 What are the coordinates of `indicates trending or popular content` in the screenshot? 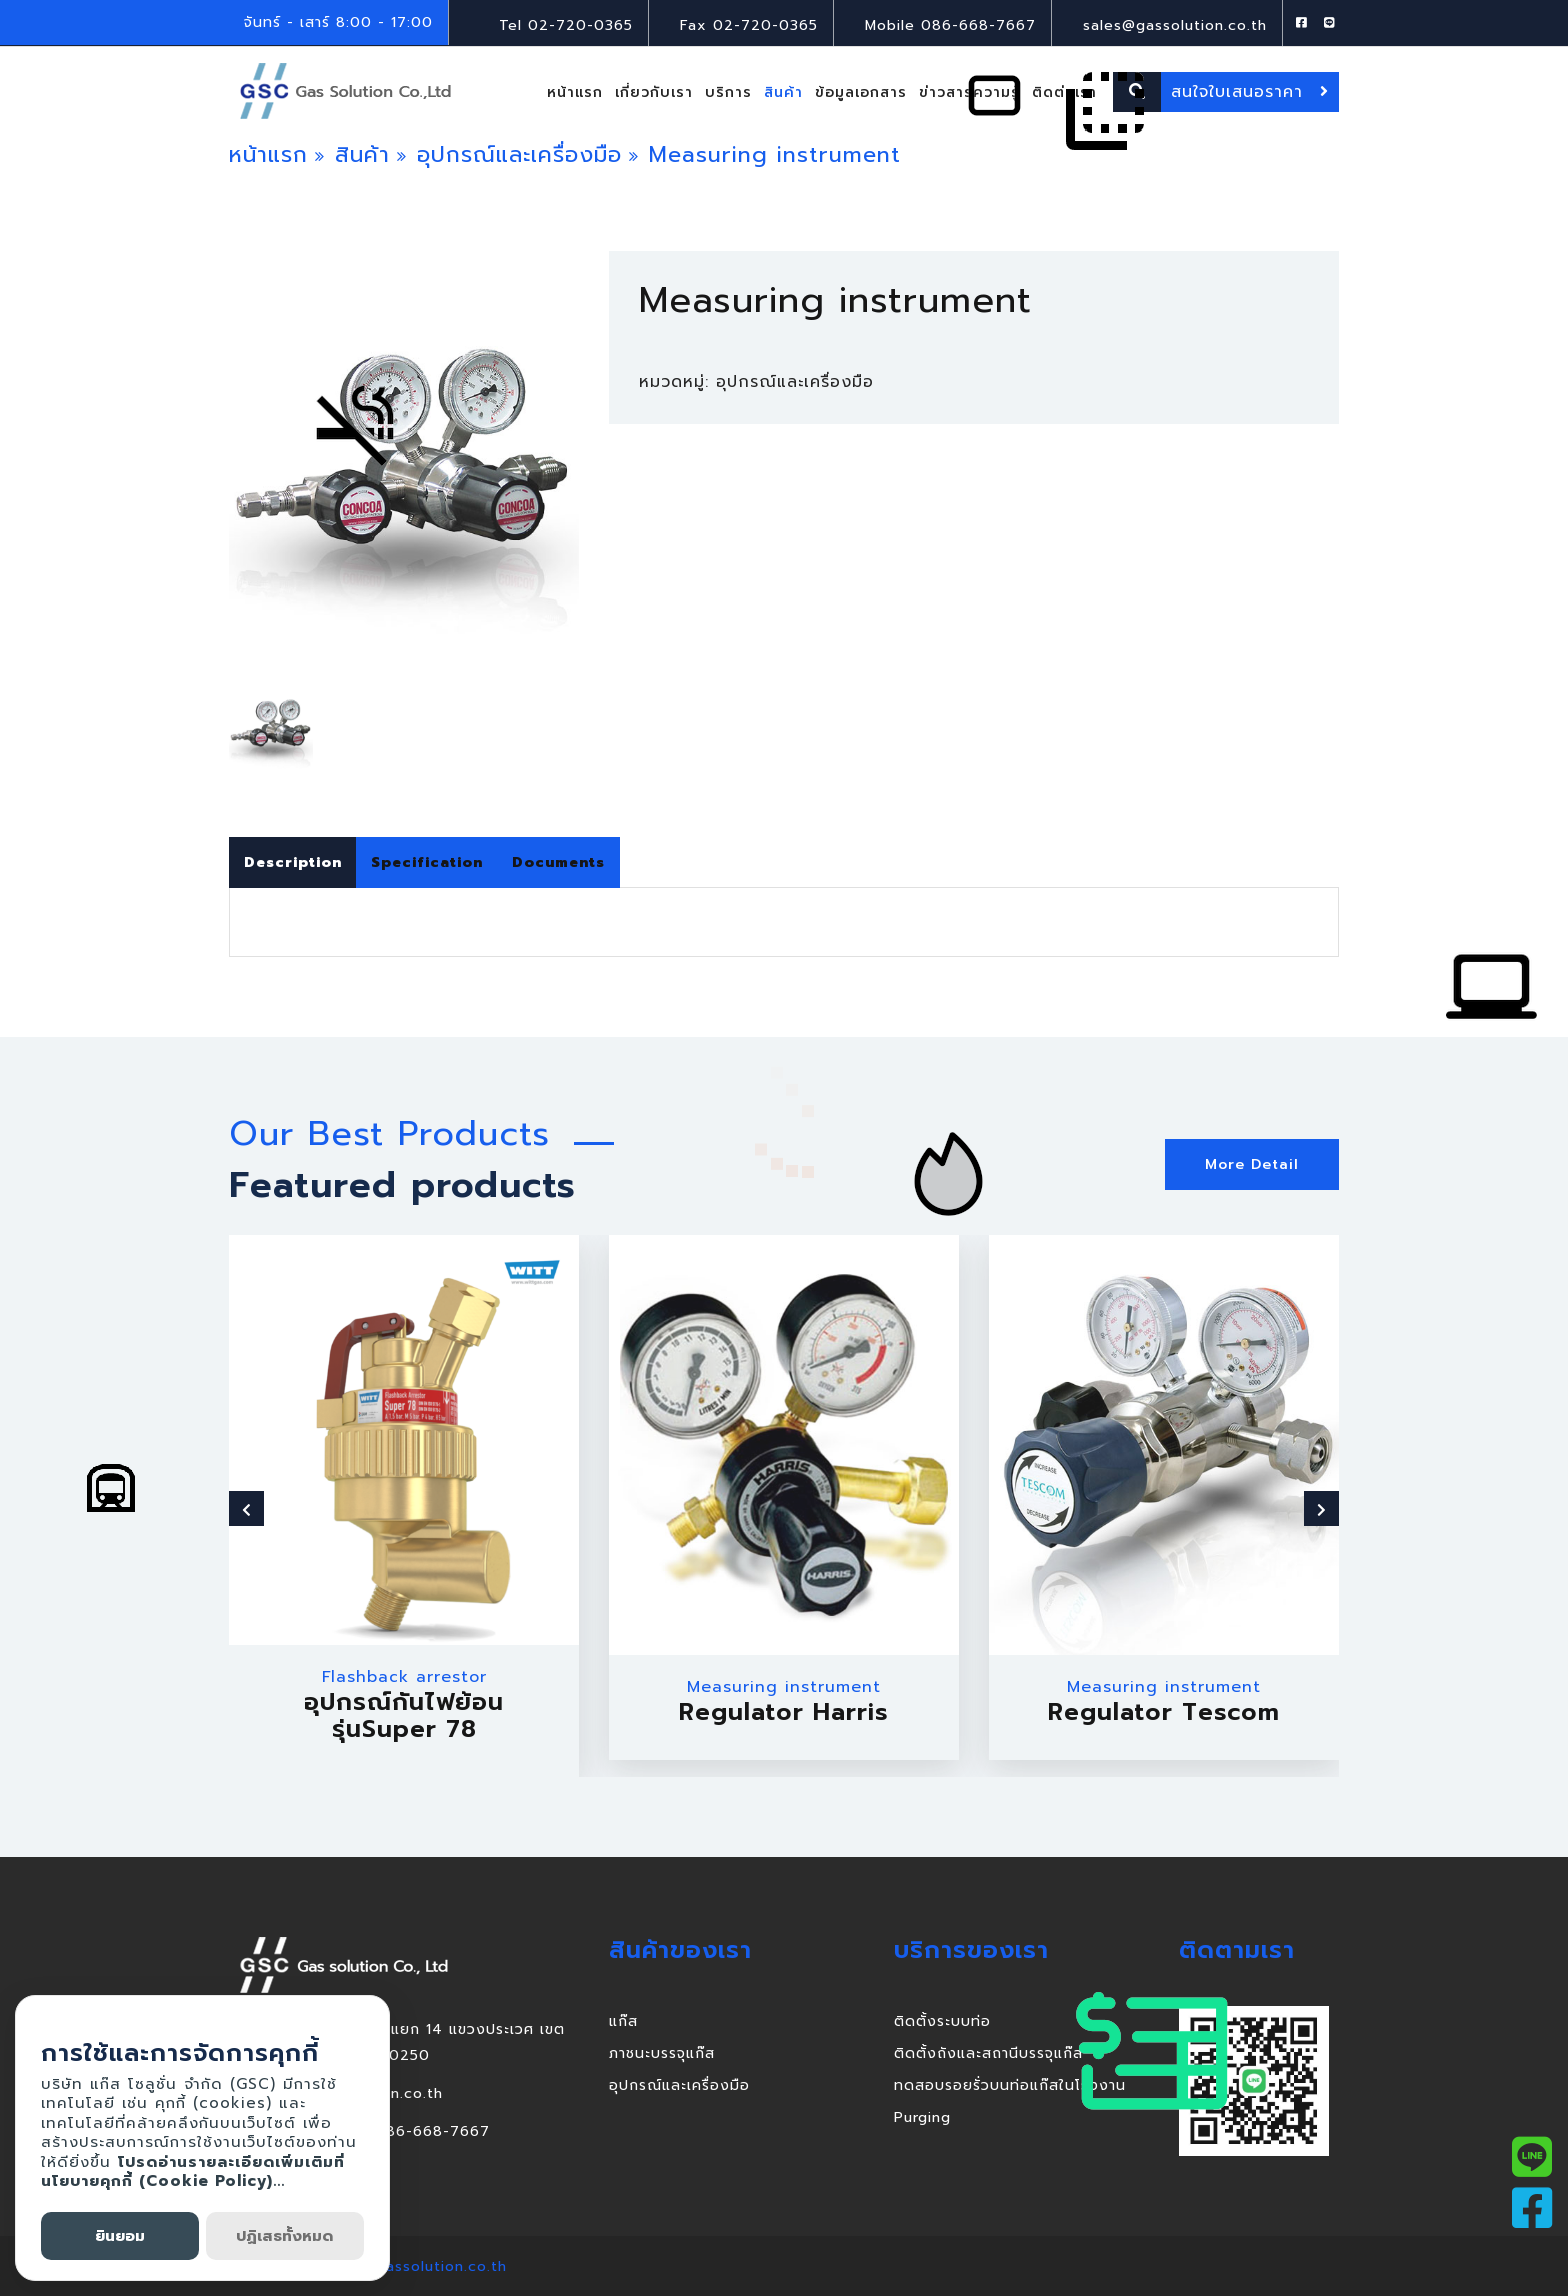 It's located at (948, 1175).